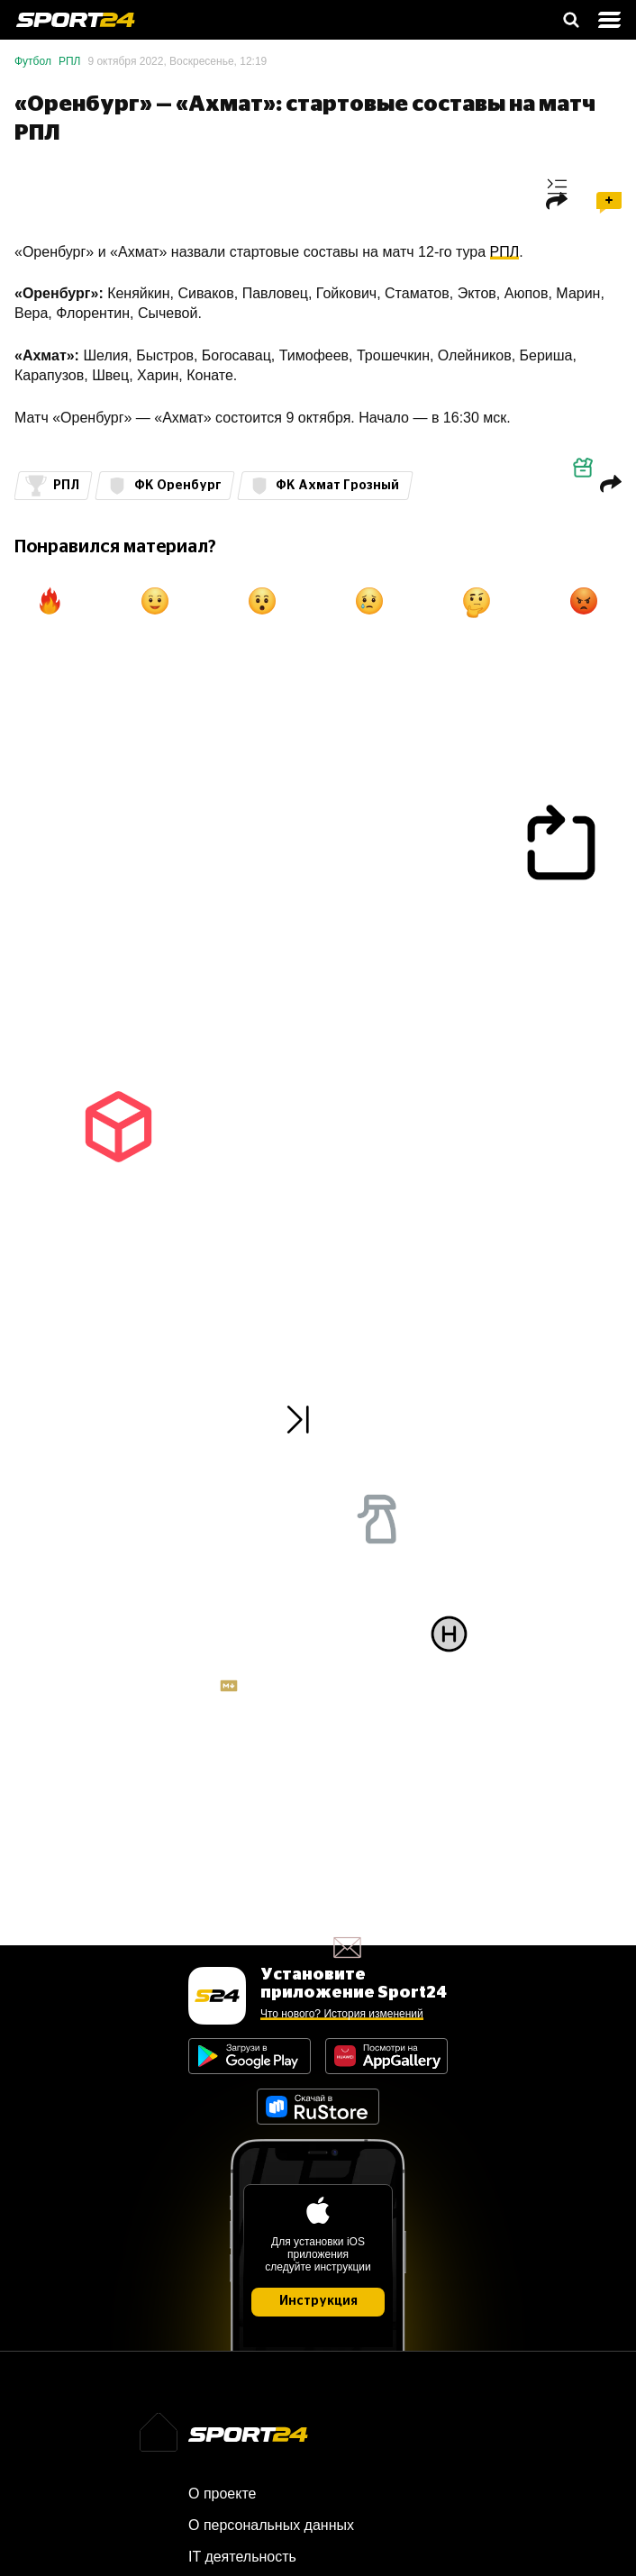 The width and height of the screenshot is (636, 2576). Describe the element at coordinates (298, 1419) in the screenshot. I see `skip to end or next item` at that location.